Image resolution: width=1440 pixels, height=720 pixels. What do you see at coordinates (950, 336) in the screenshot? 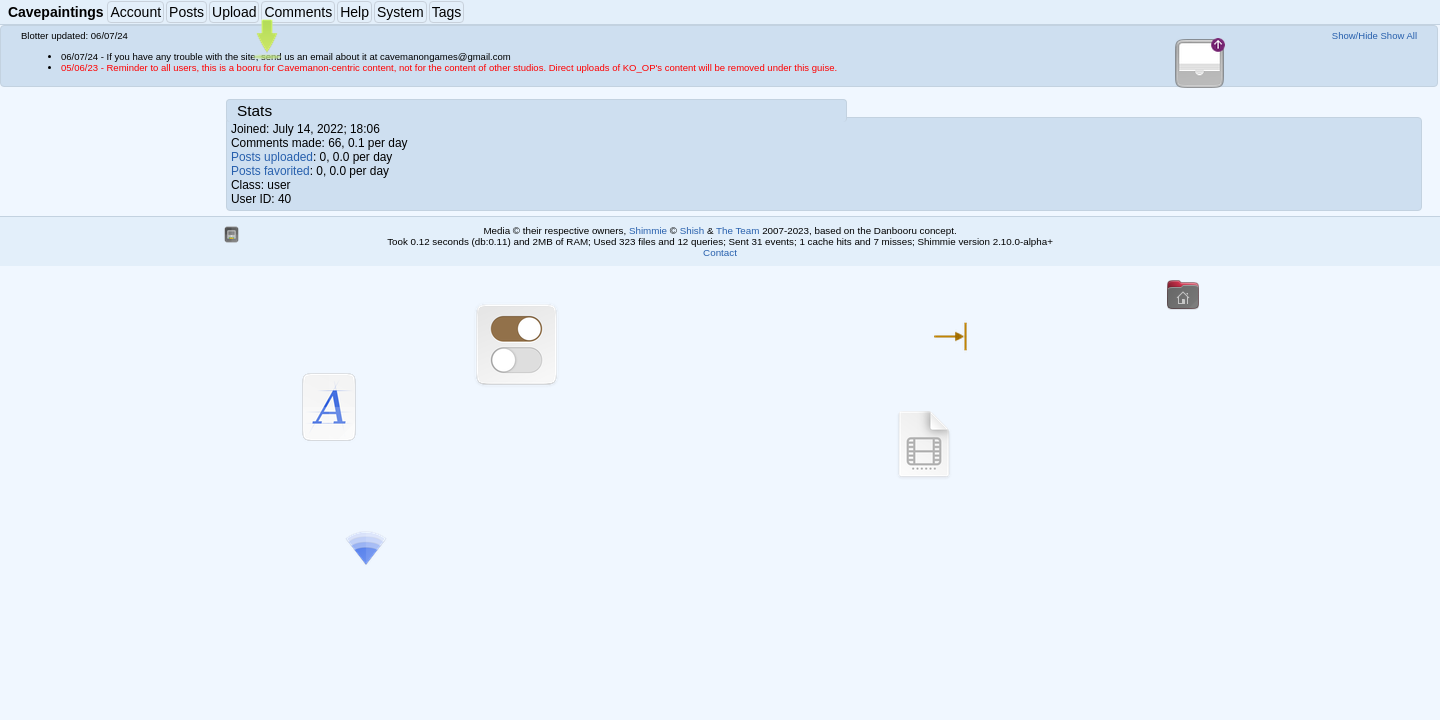
I see `skip to the last item in a list or queue` at bounding box center [950, 336].